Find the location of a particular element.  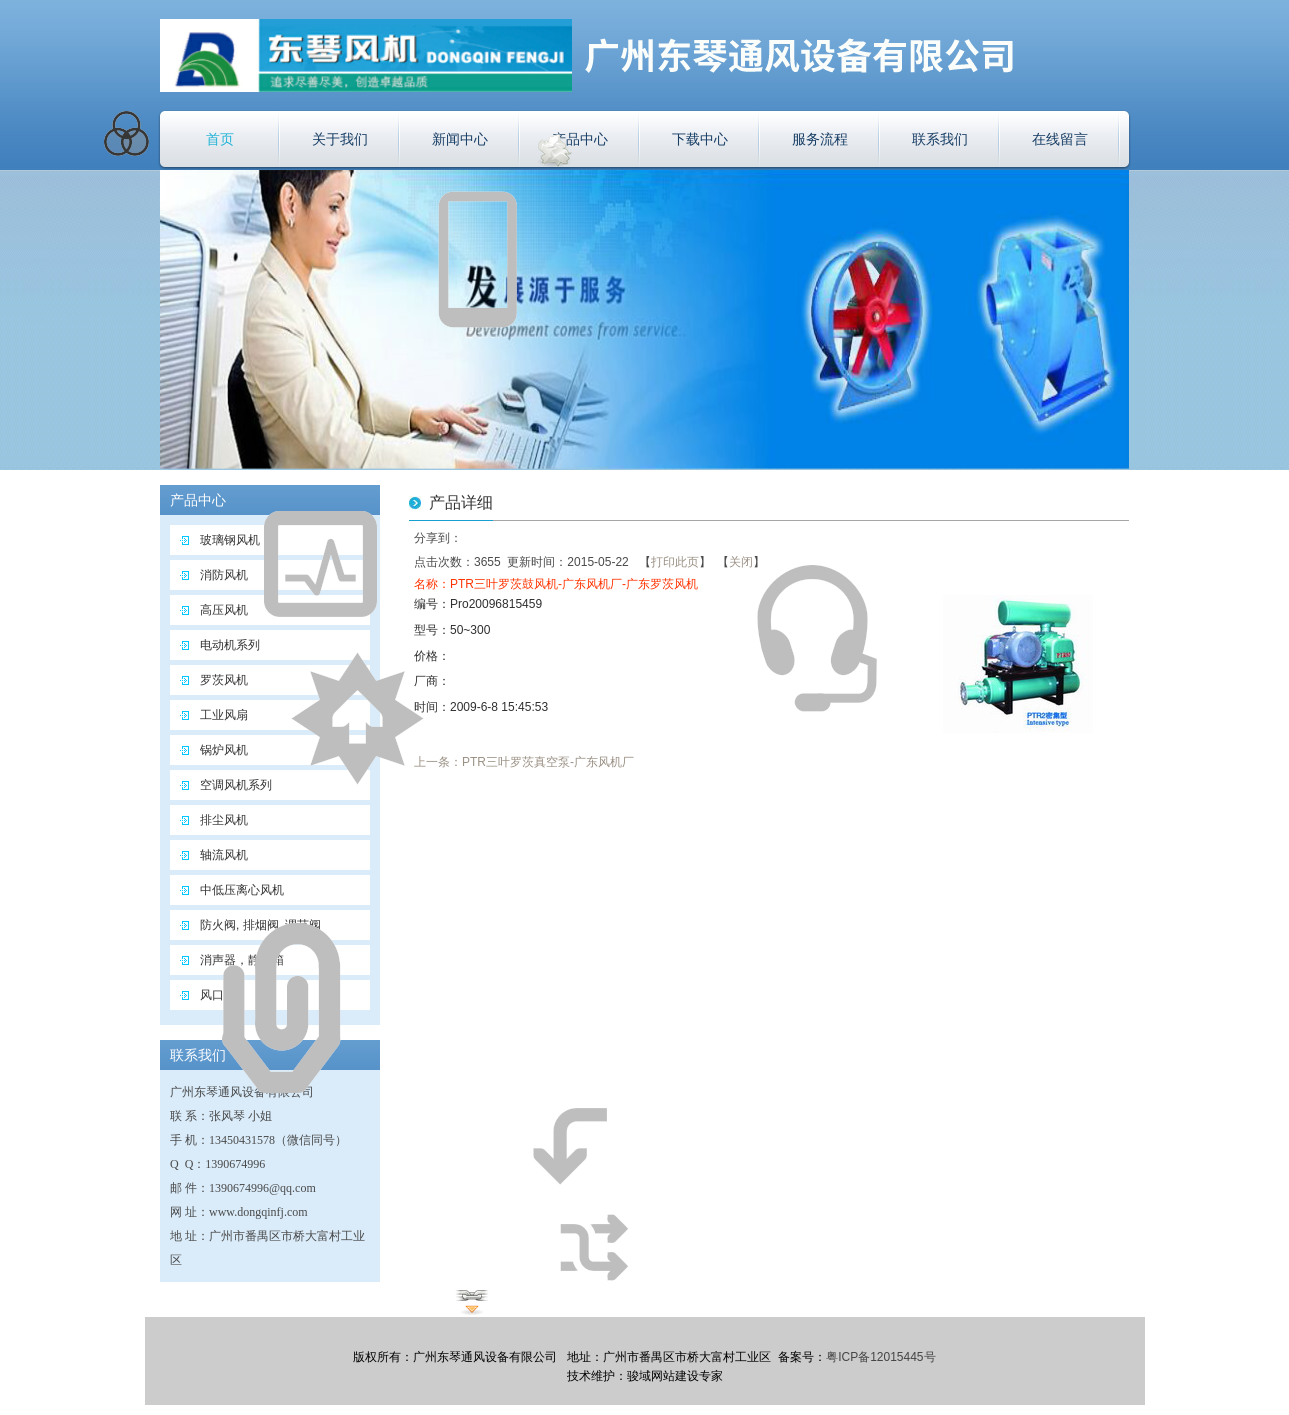

indicates an iPhone or iOS device is located at coordinates (477, 259).